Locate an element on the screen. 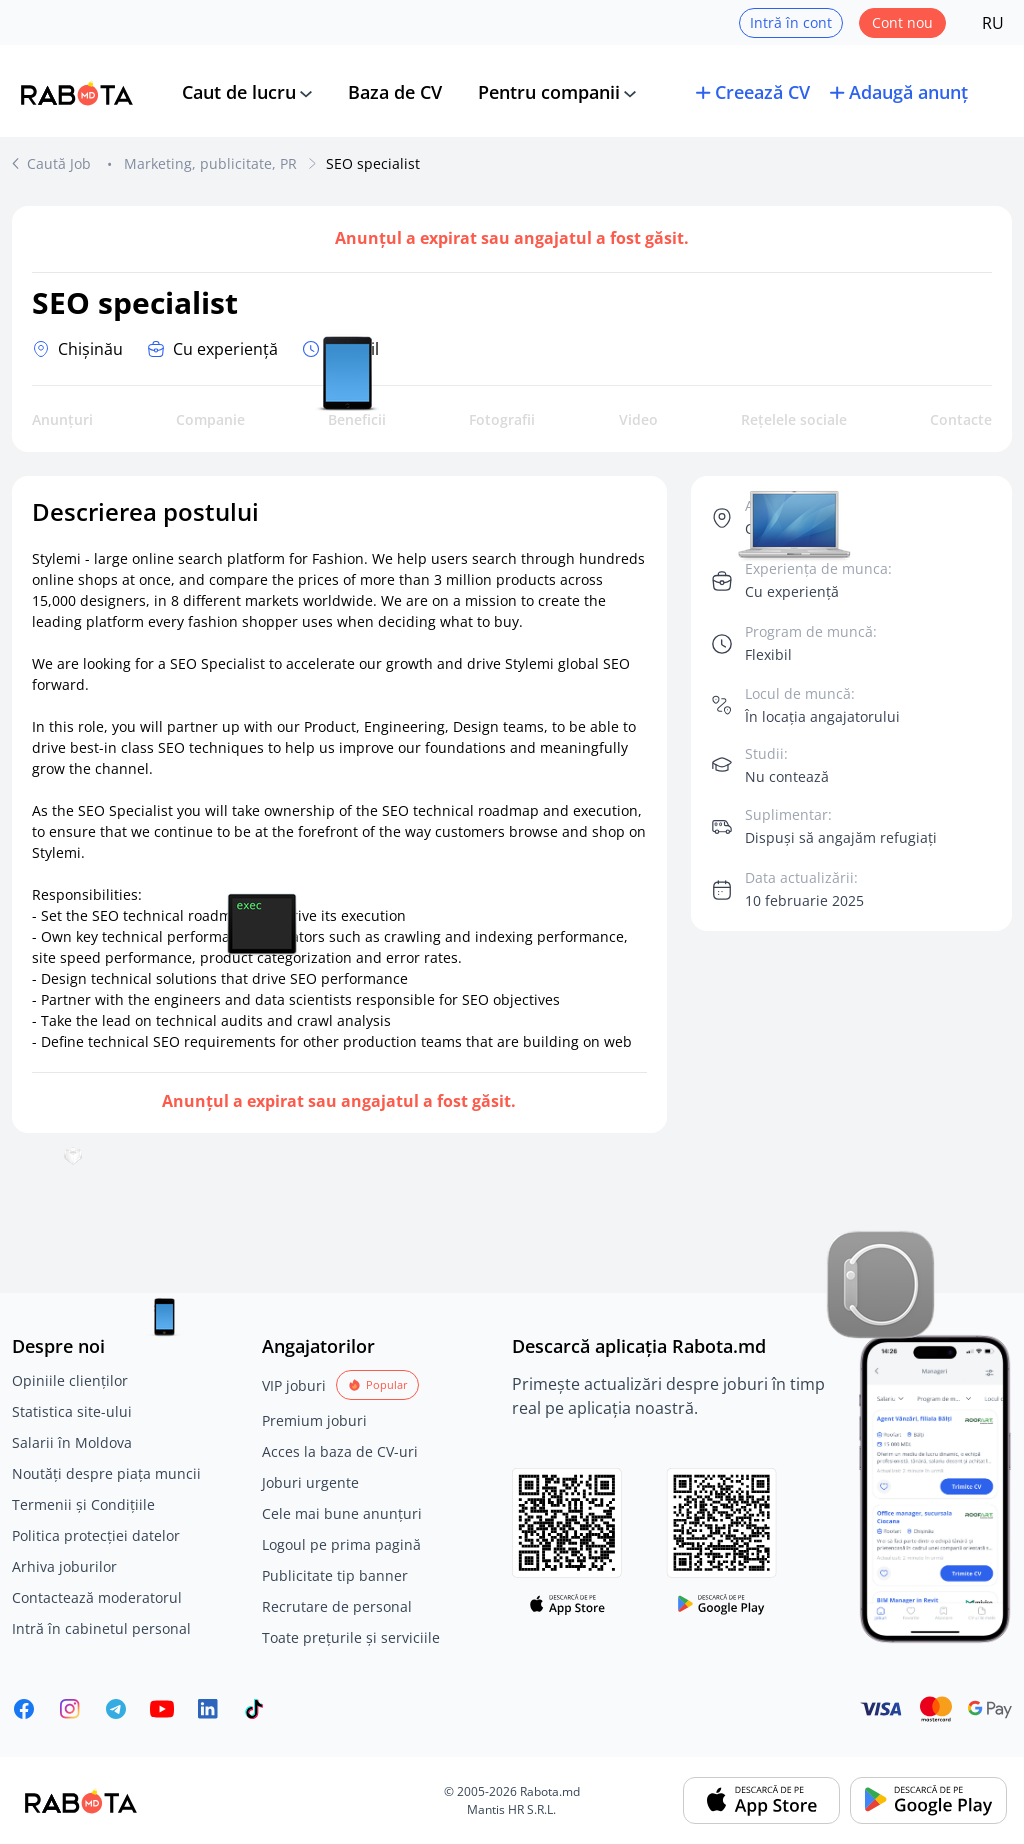  represents a powerbook g4 laptop device is located at coordinates (794, 520).